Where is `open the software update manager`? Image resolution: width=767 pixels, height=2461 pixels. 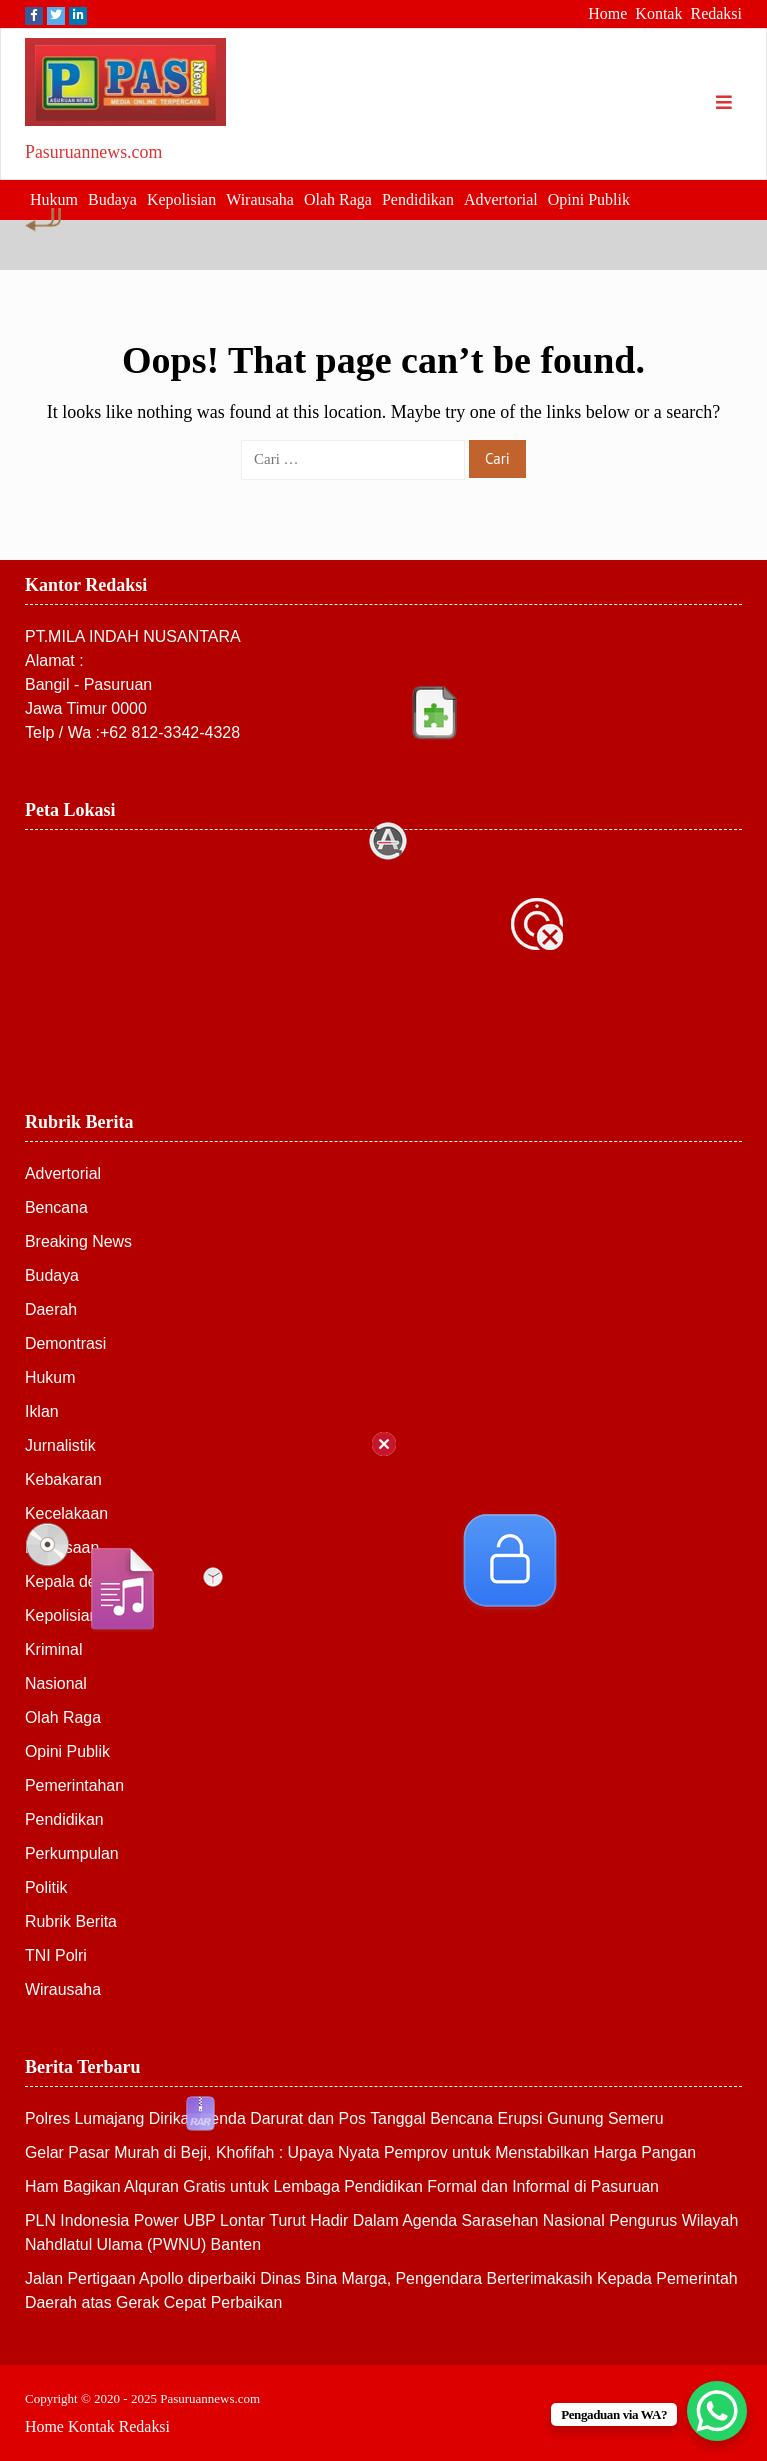
open the software update manager is located at coordinates (388, 841).